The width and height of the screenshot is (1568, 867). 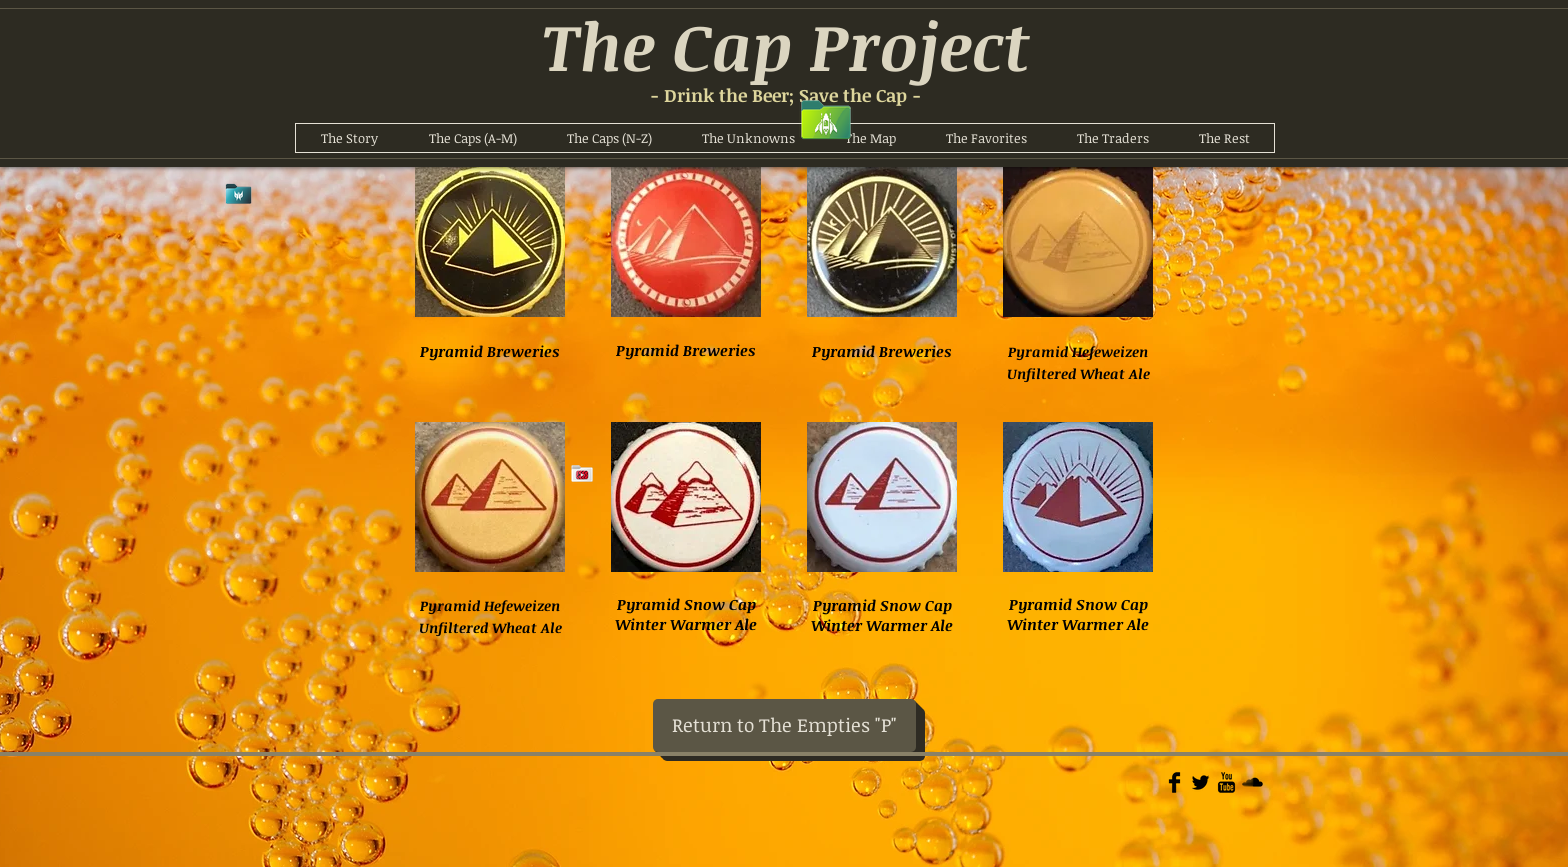 What do you see at coordinates (582, 474) in the screenshot?
I see `open PewDiePie YouTube channel folder` at bounding box center [582, 474].